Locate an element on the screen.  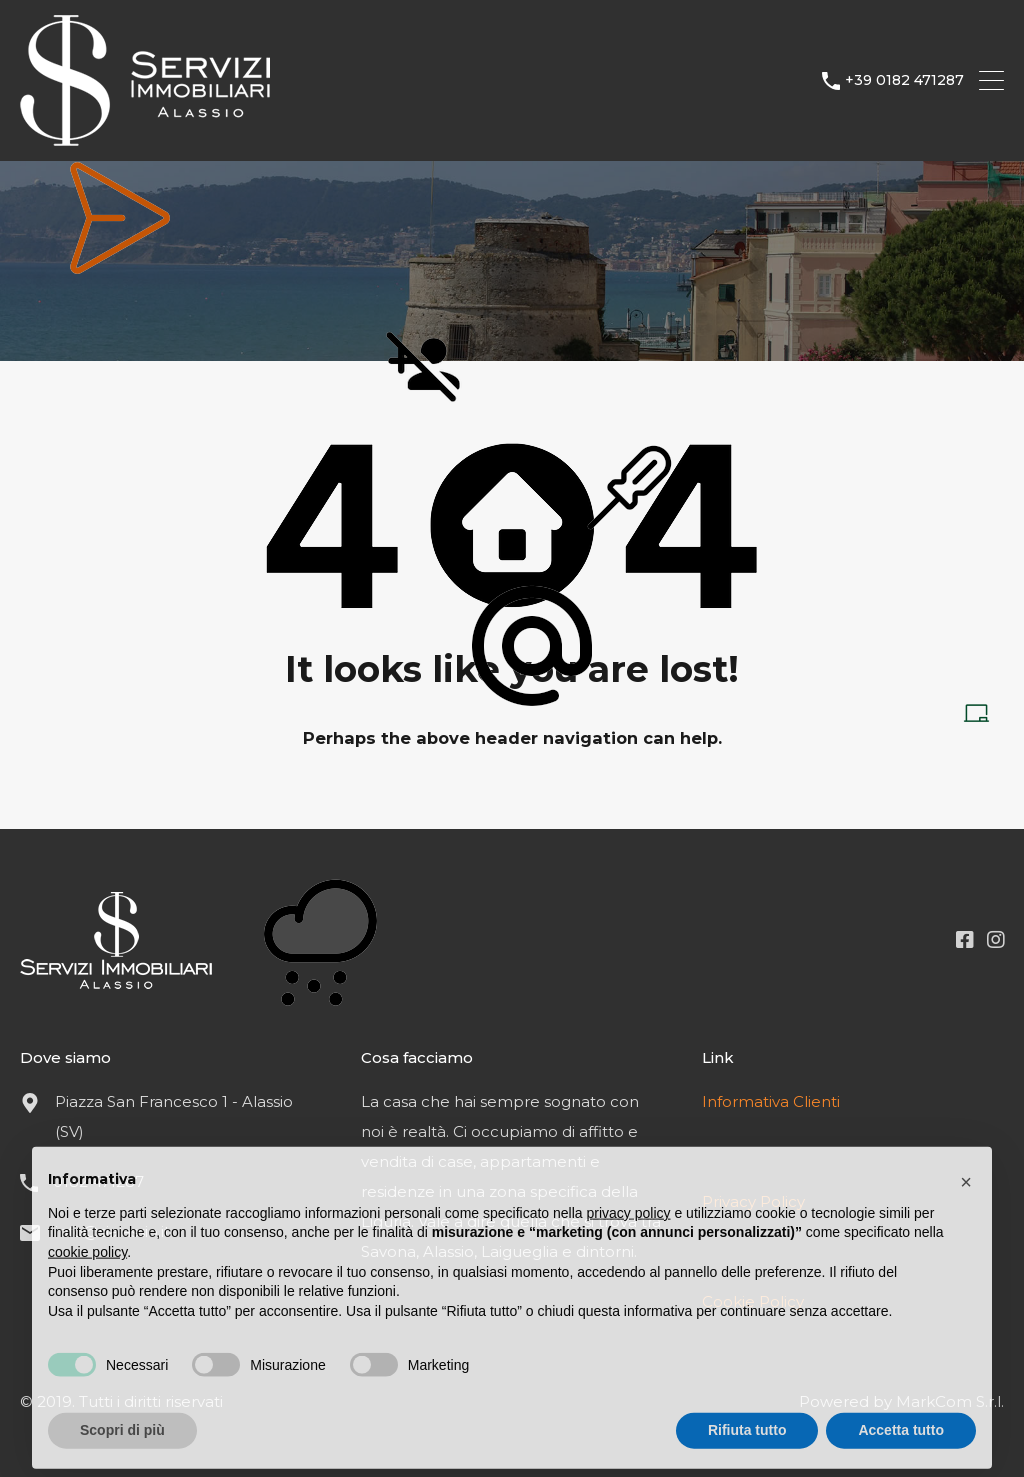
access whiteboard or presentation mode is located at coordinates (976, 713).